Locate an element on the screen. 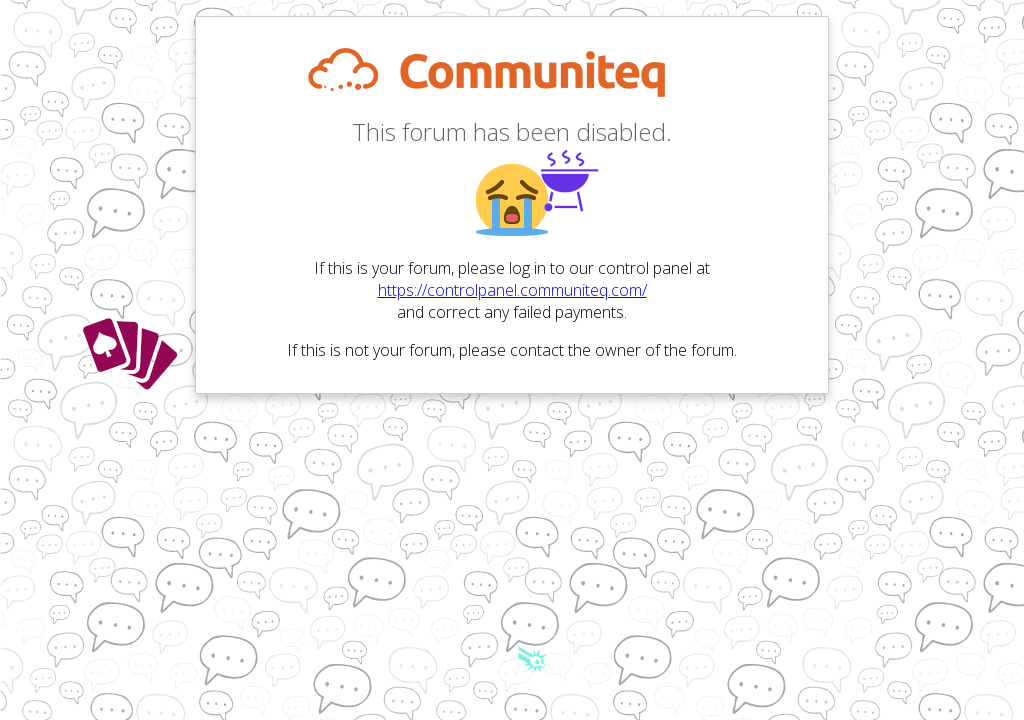  indicates precision aiming or targeting mode is located at coordinates (532, 658).